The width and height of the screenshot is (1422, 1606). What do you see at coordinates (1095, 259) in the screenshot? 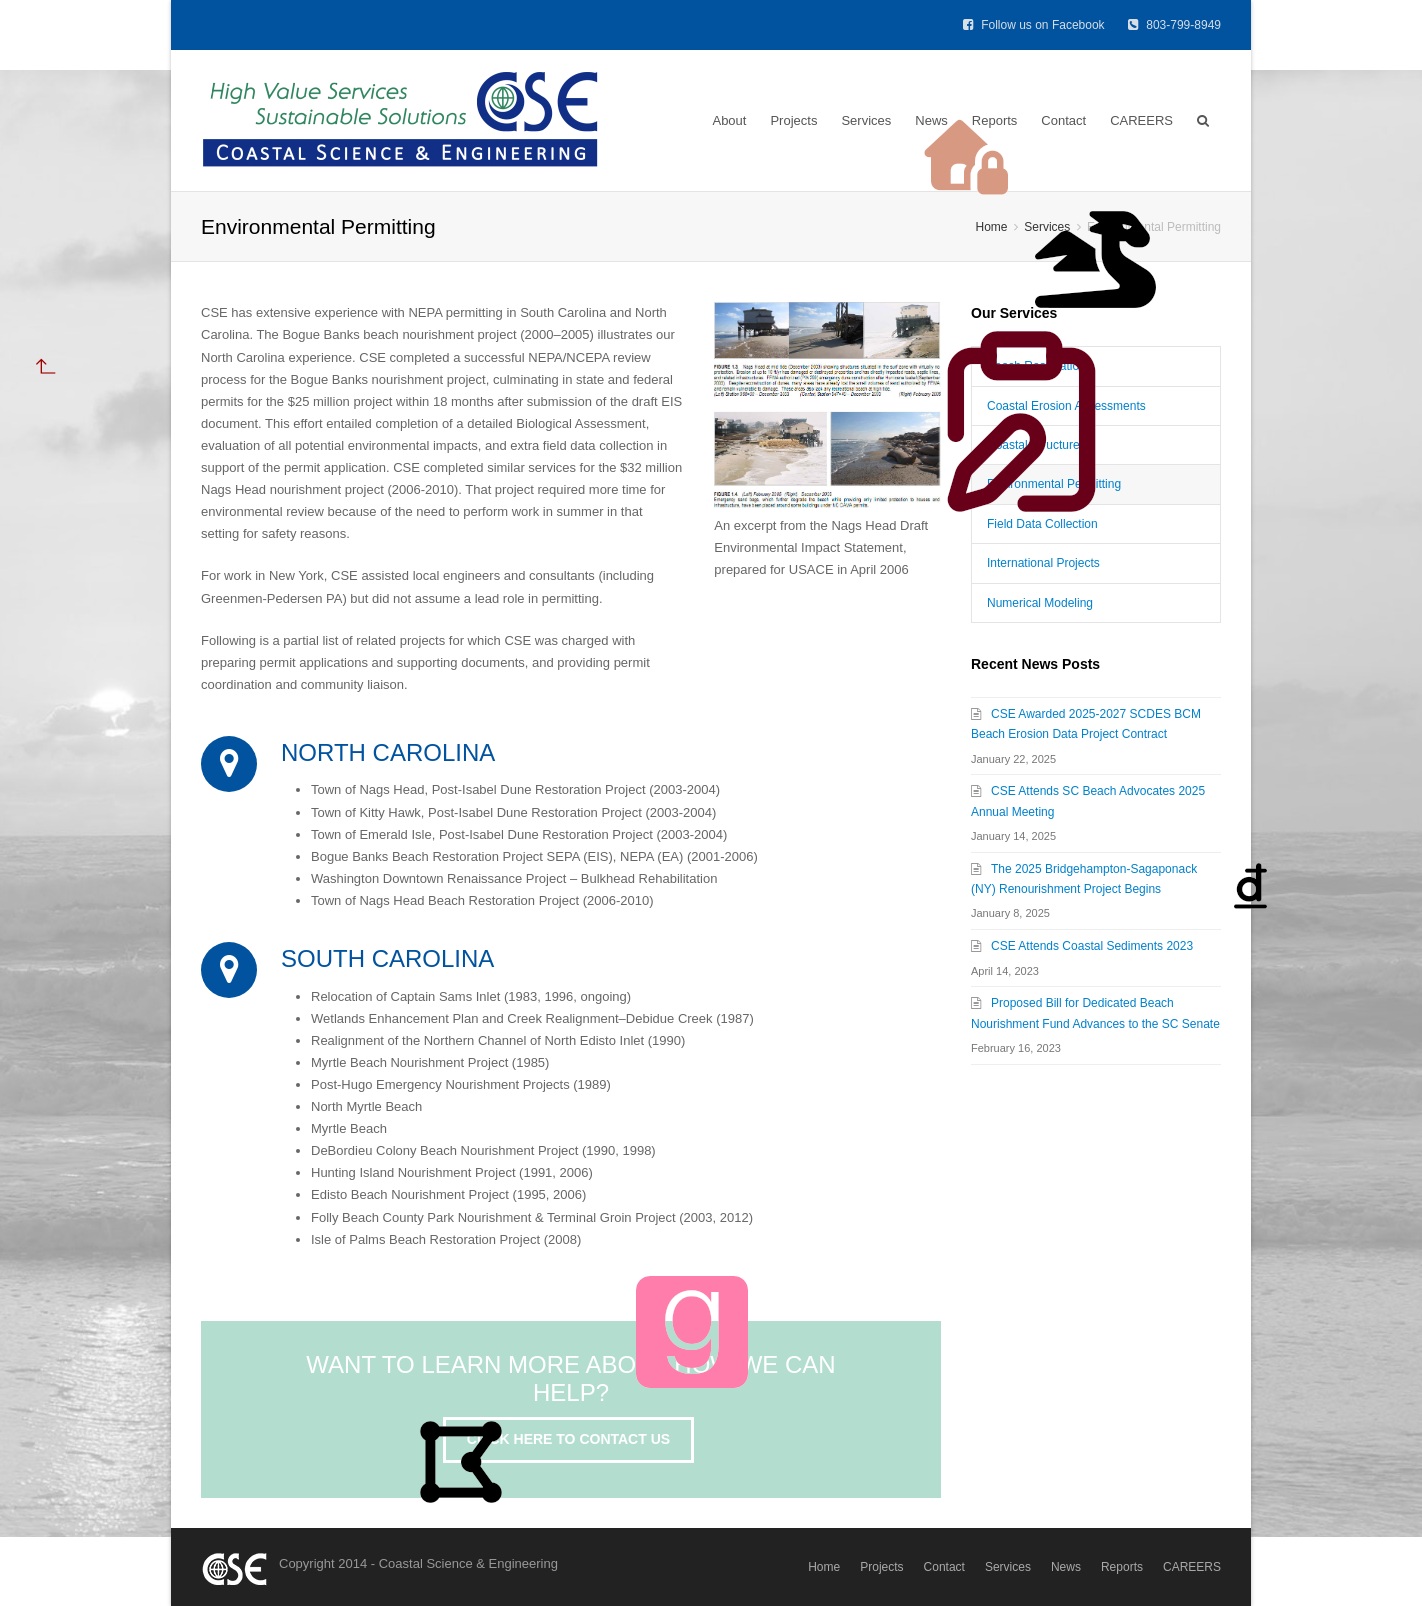
I see `access fantasy or gaming content` at bounding box center [1095, 259].